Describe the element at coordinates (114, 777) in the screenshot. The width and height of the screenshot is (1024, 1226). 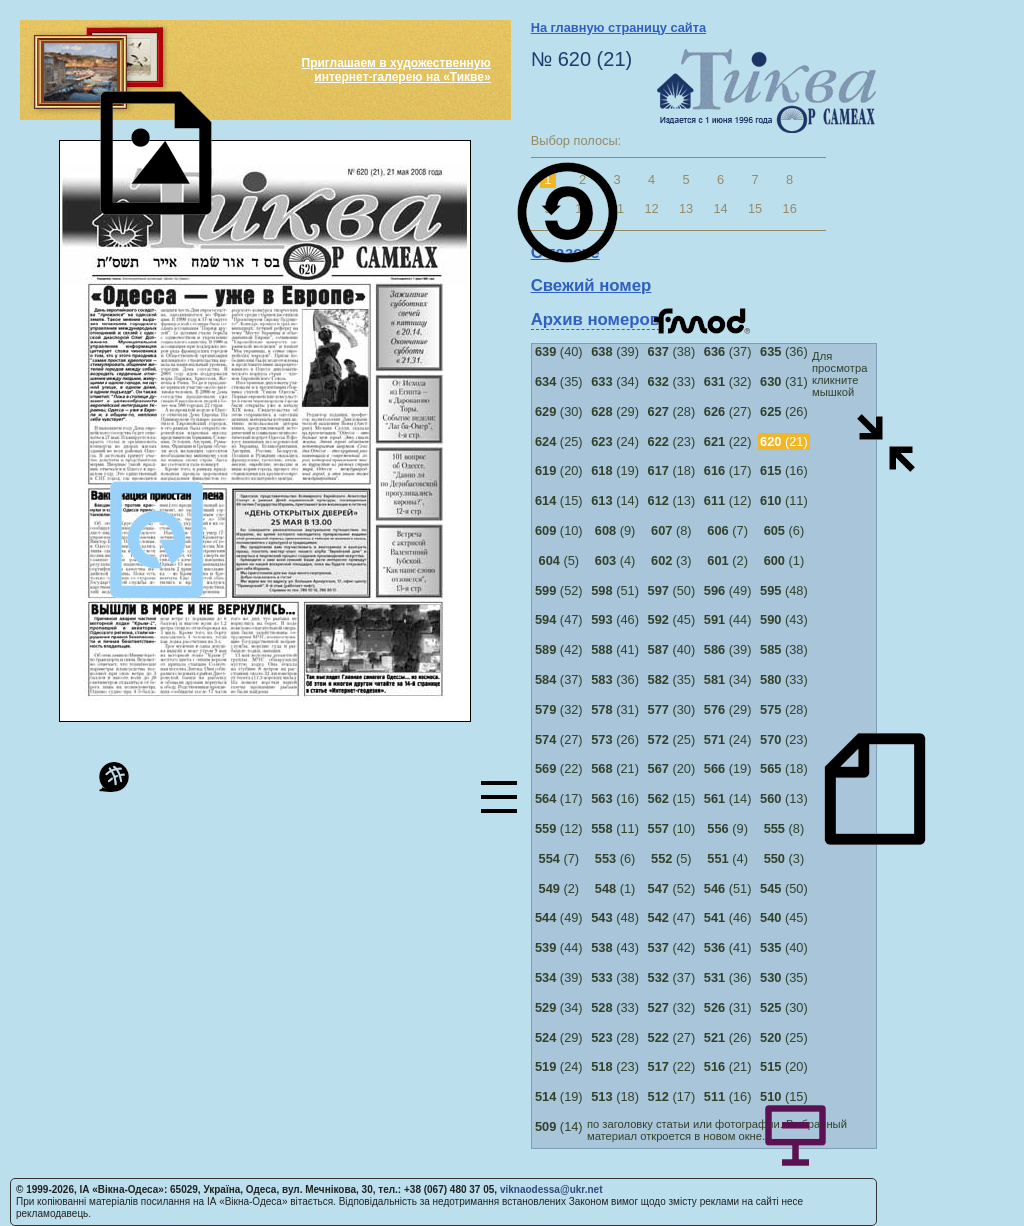
I see `visit the CodeNewbie community website` at that location.